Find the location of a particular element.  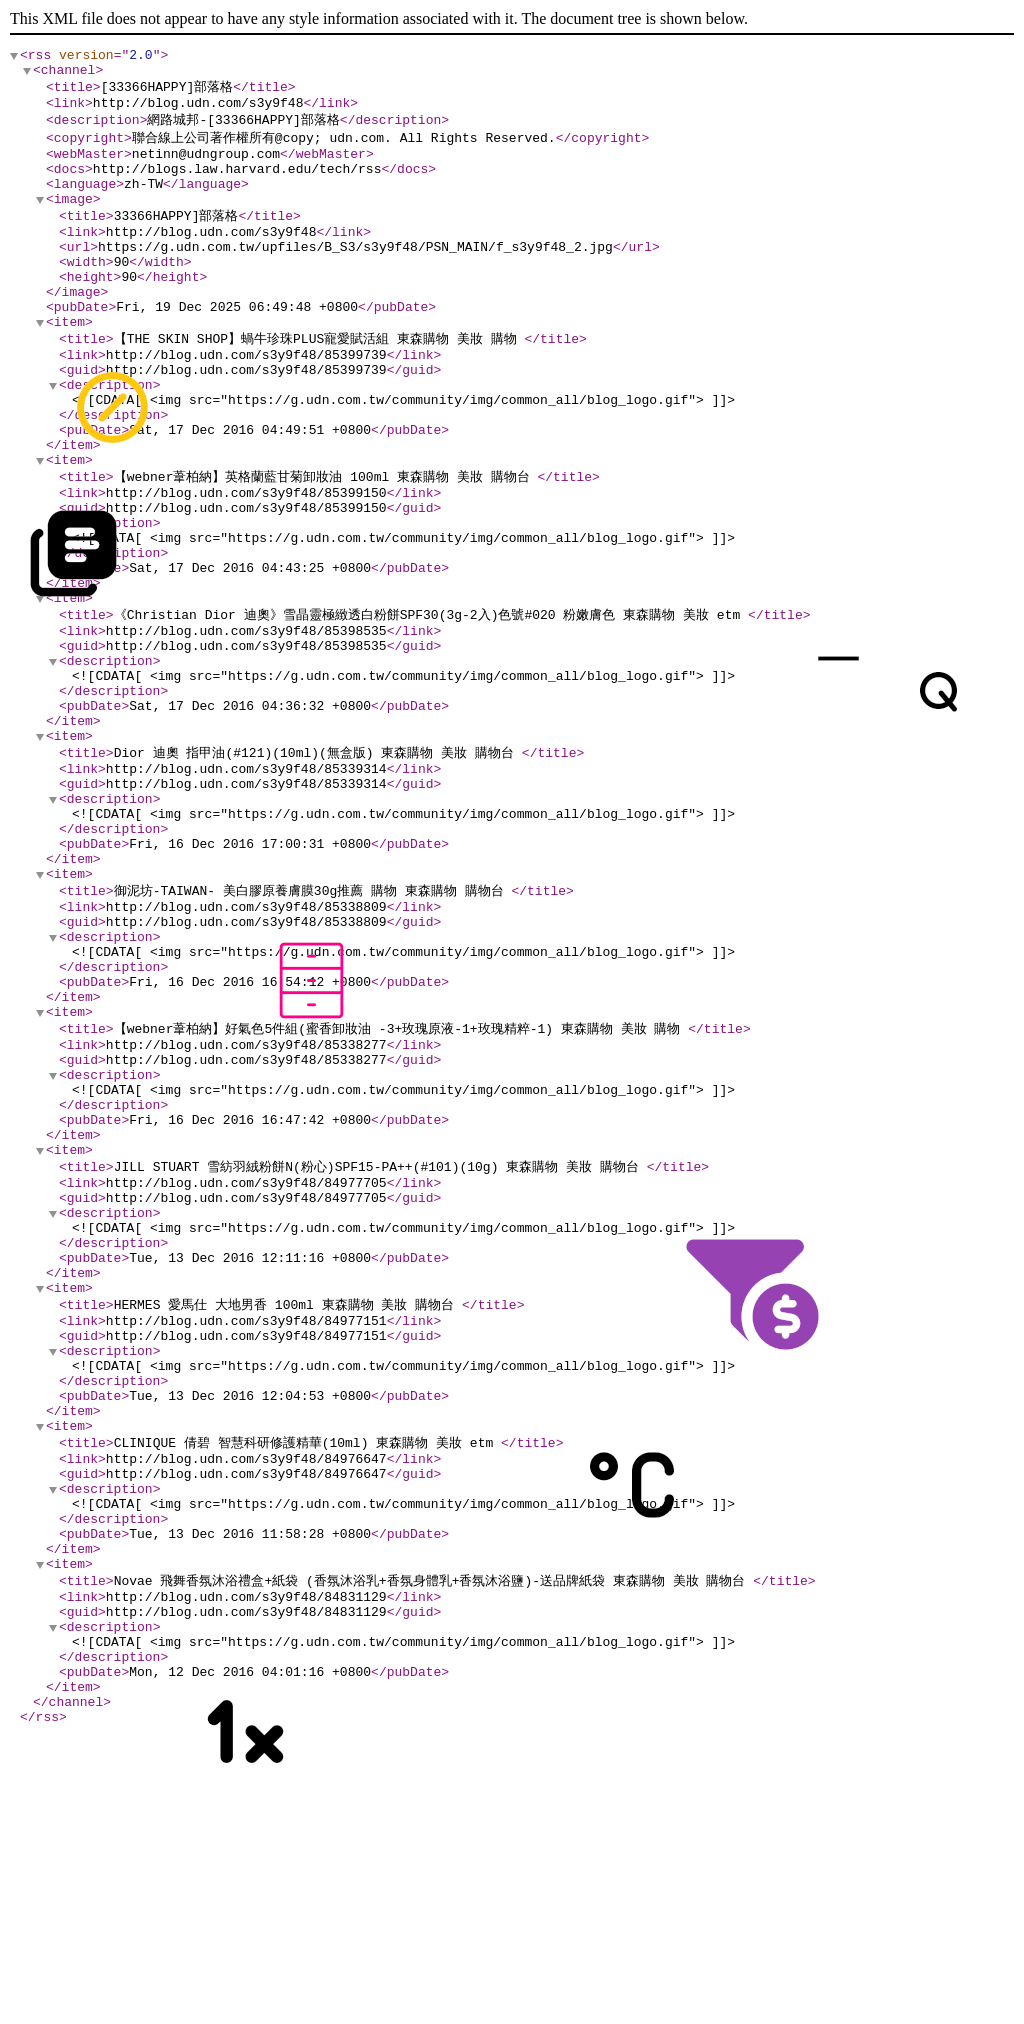

browse furniture or home decor items is located at coordinates (311, 980).